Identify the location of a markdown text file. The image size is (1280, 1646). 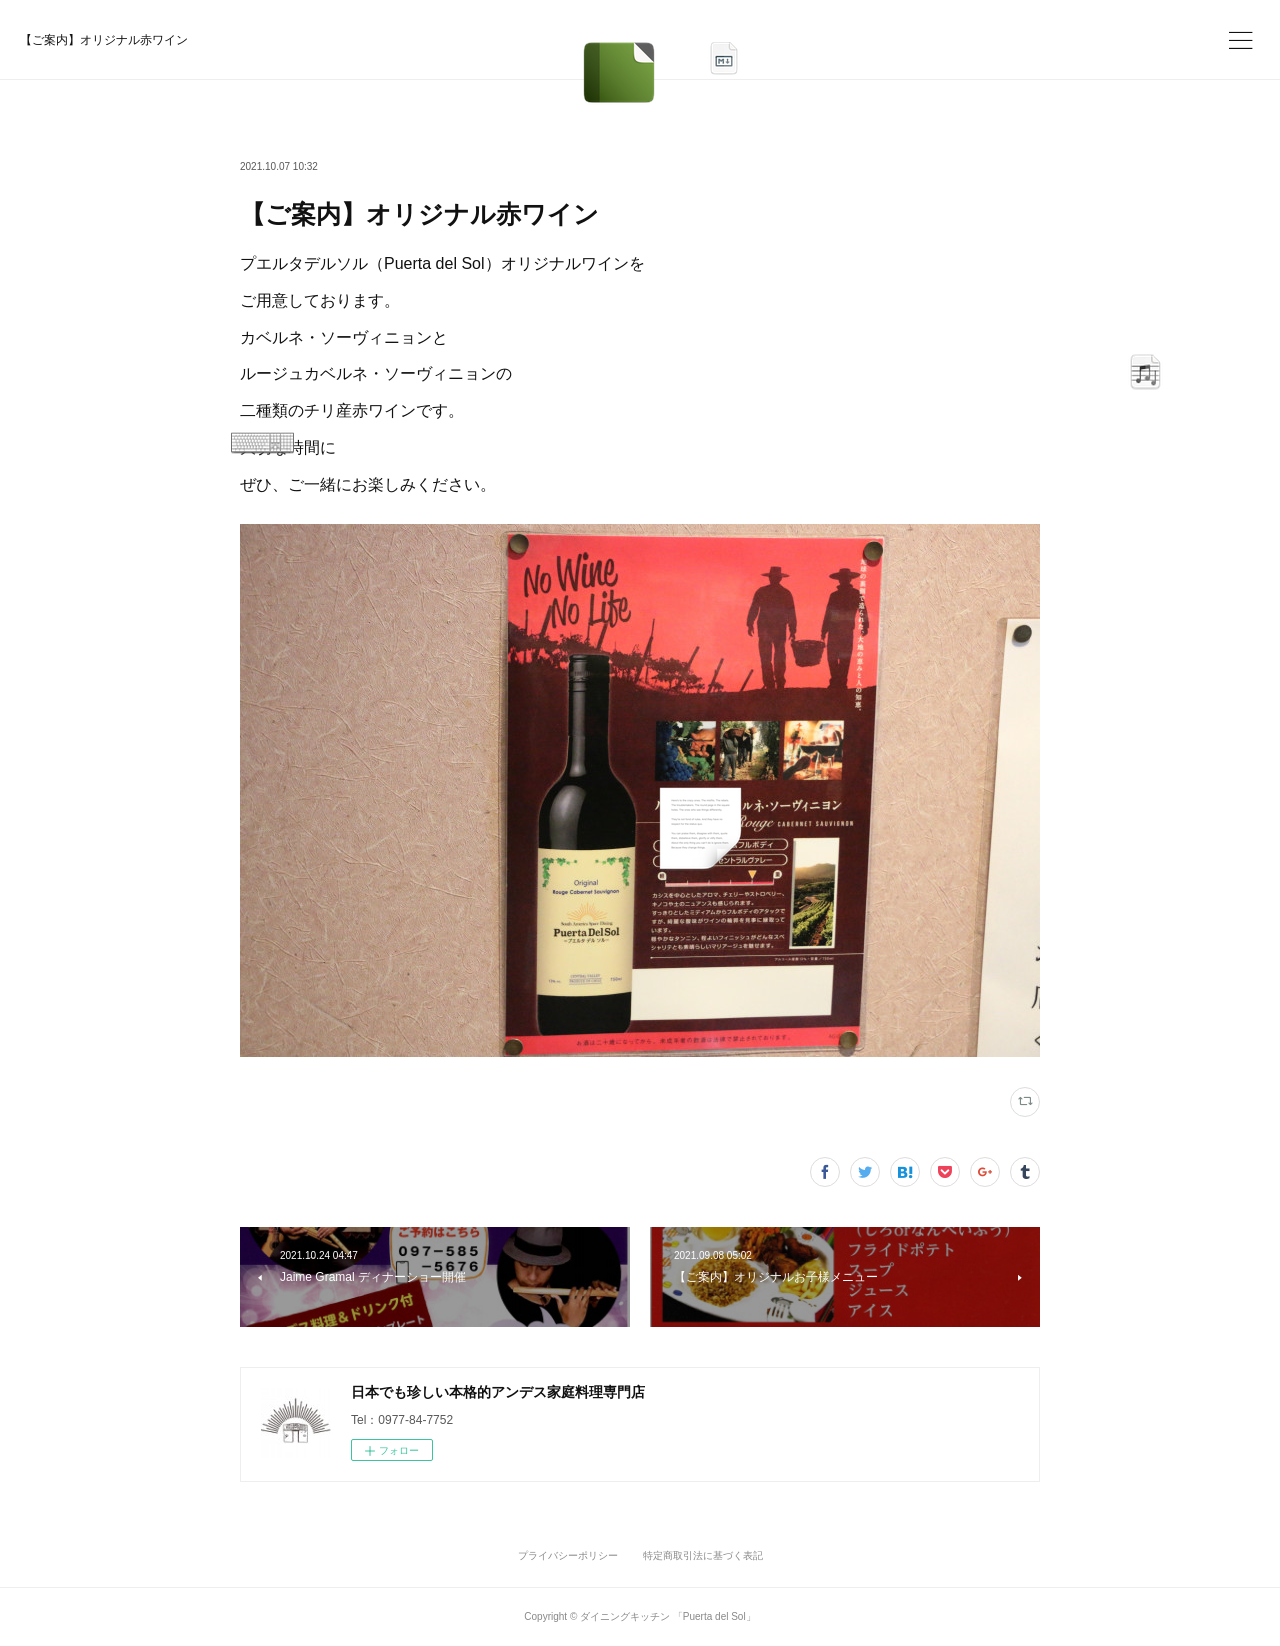
(724, 58).